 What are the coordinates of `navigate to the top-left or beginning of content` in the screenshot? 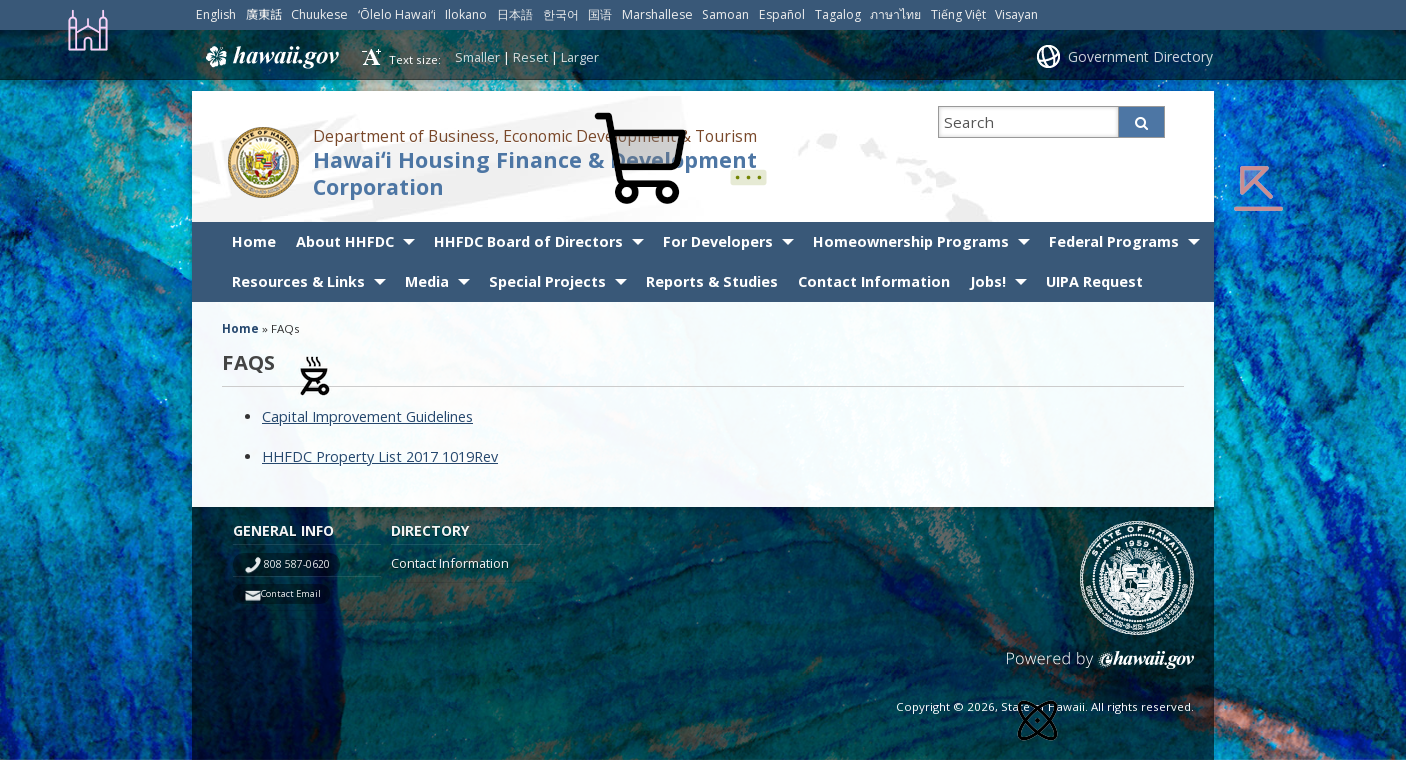 It's located at (1256, 188).